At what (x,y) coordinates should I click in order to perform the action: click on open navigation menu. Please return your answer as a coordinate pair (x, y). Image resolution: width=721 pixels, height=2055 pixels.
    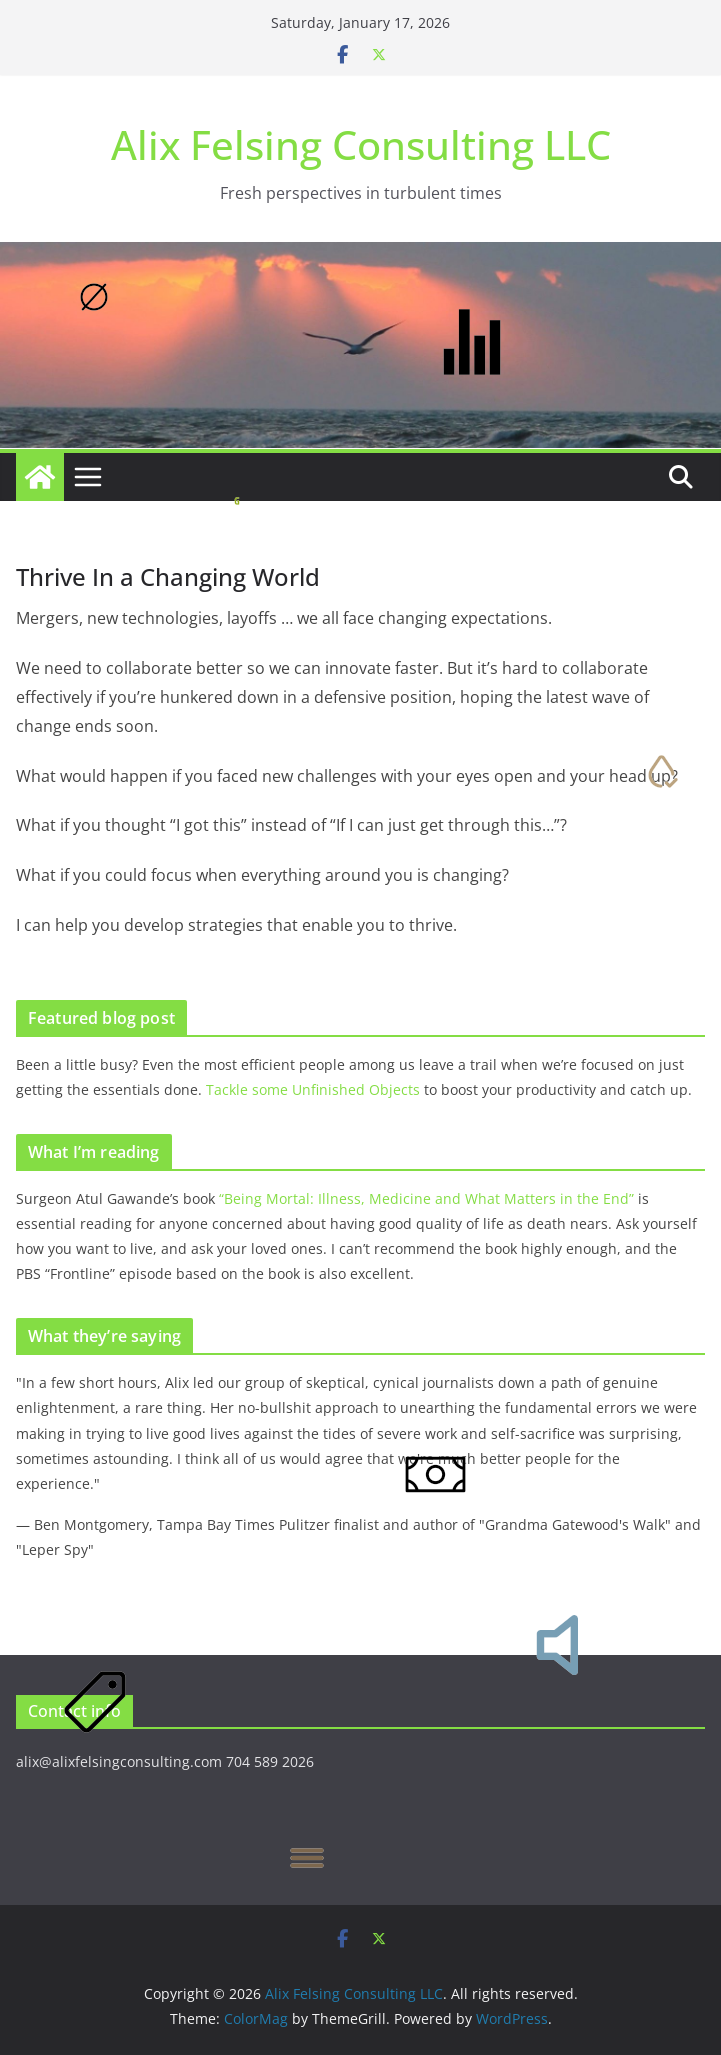
    Looking at the image, I should click on (307, 1858).